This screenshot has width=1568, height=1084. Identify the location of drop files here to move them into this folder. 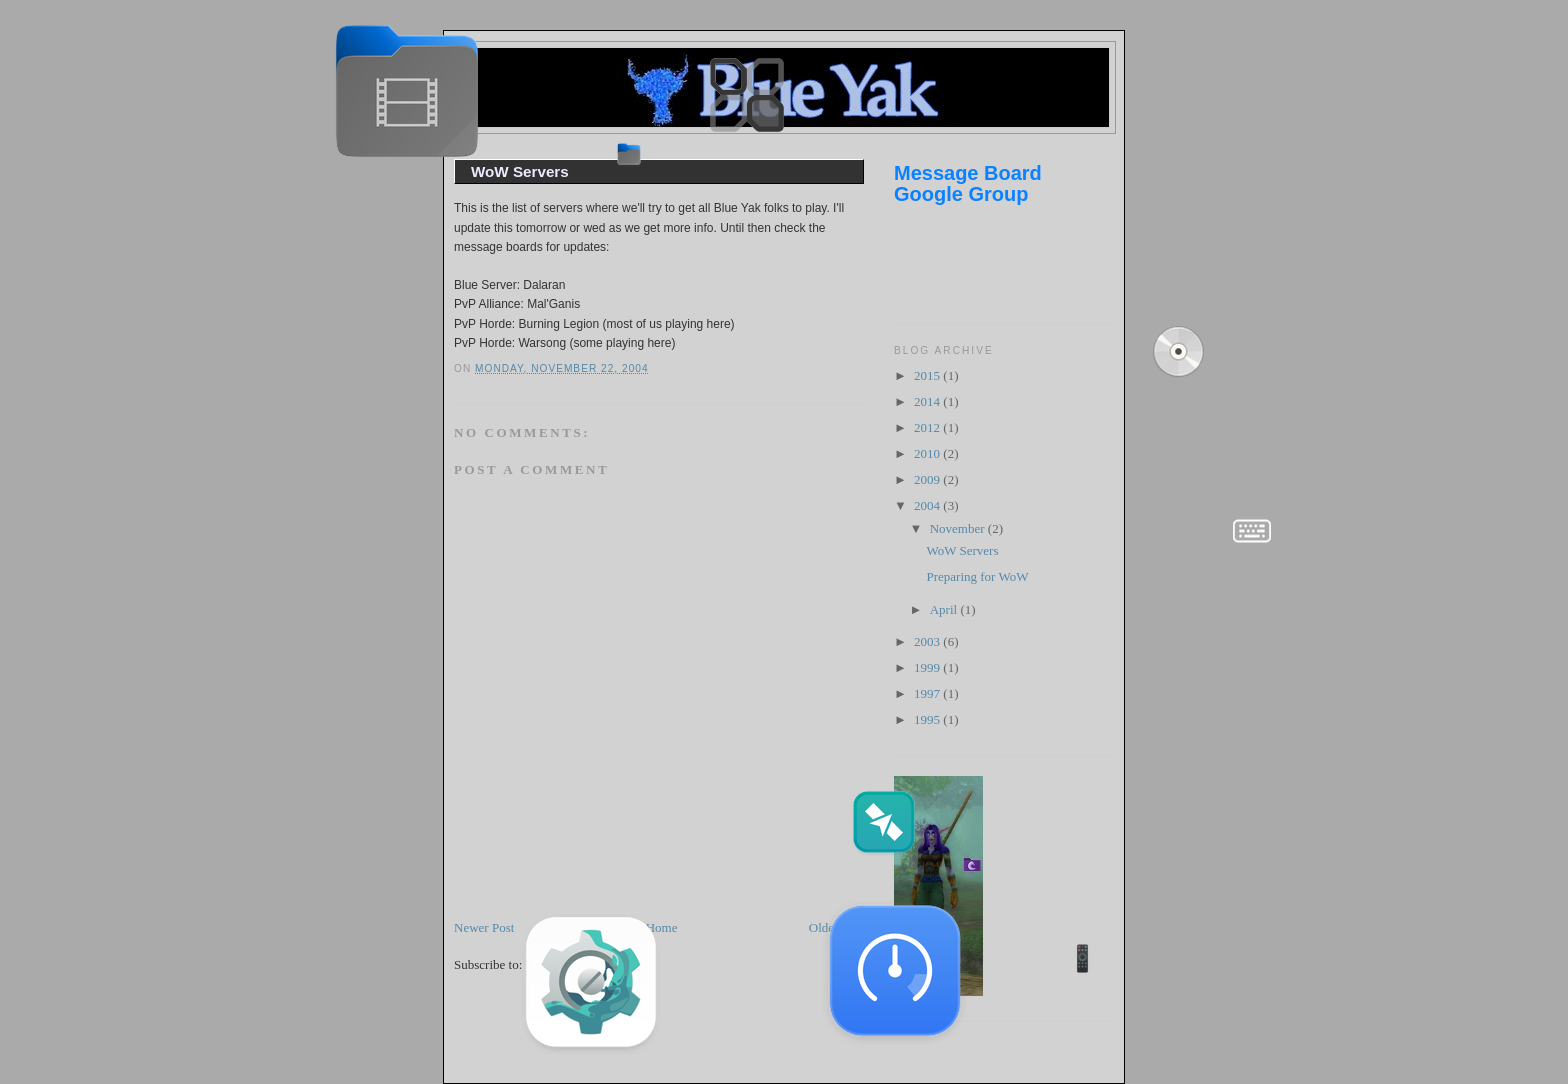
(629, 154).